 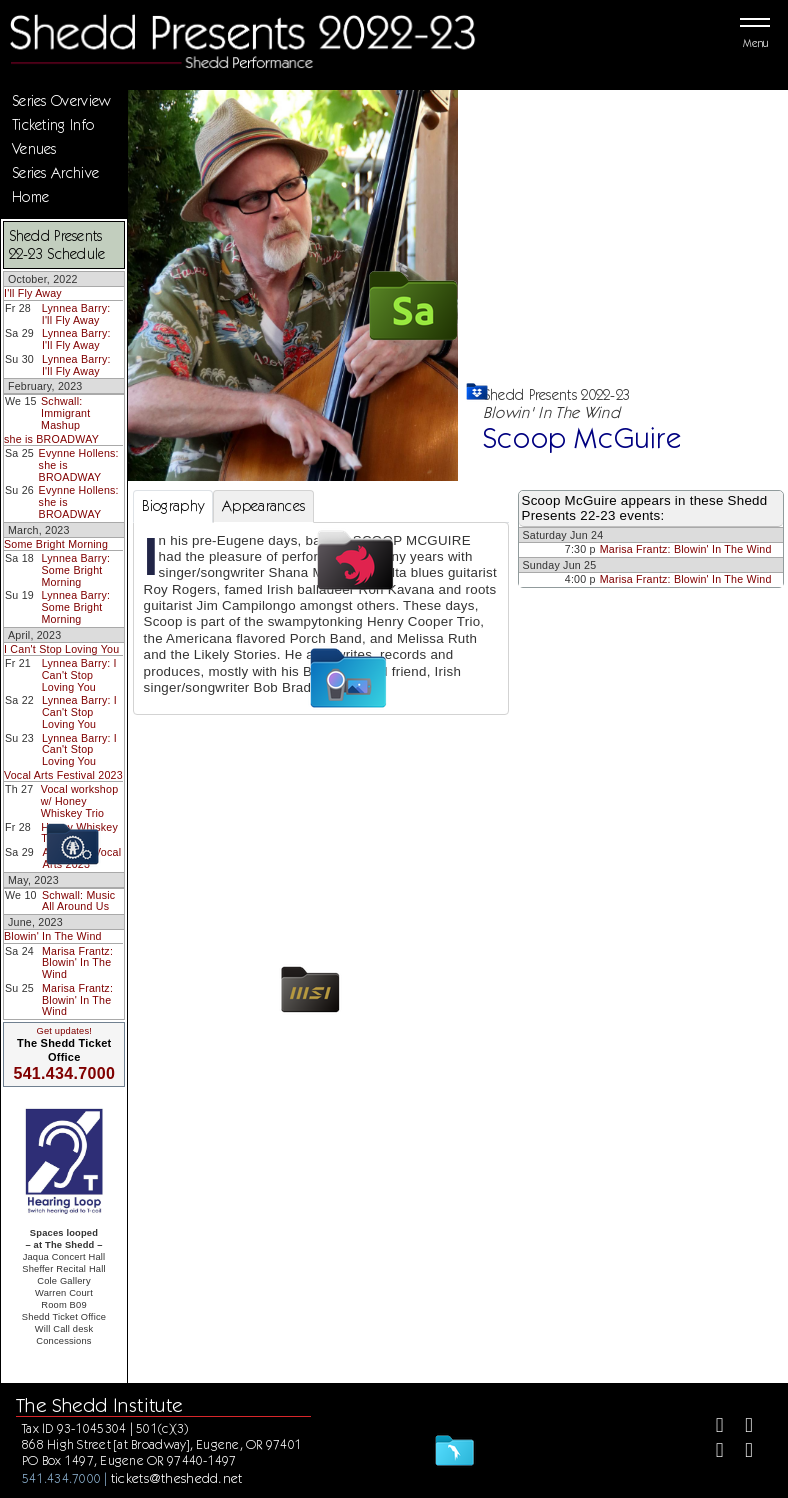 I want to click on open parrot os system folder, so click(x=454, y=1451).